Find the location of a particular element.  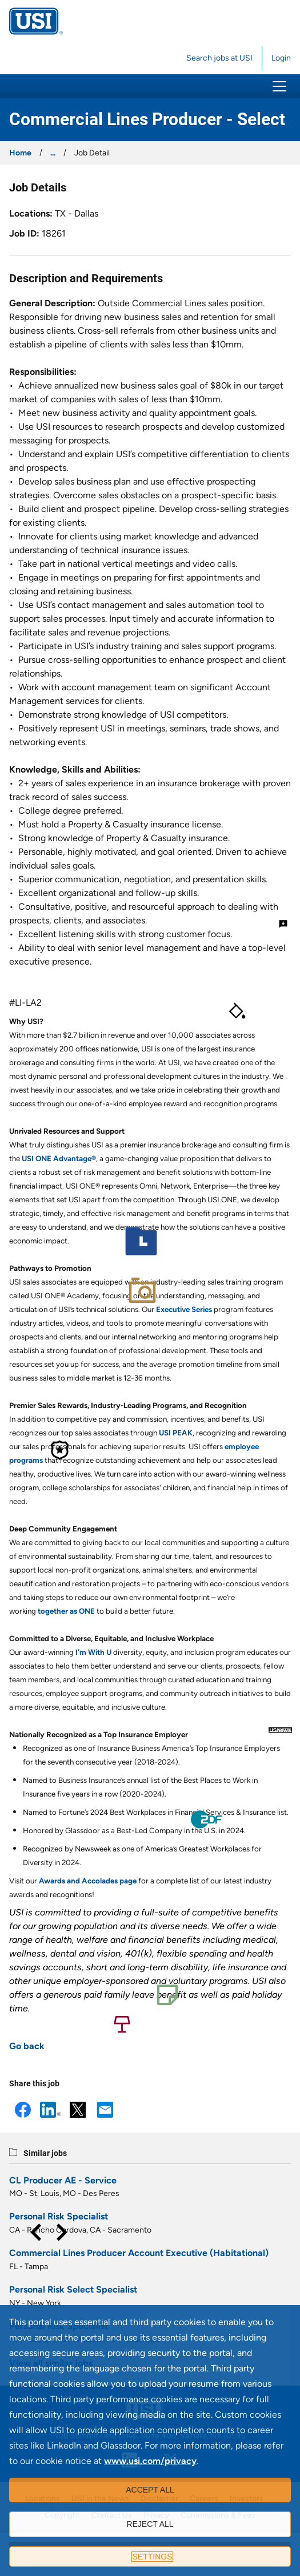

ZDF German television network logo is located at coordinates (206, 1819).